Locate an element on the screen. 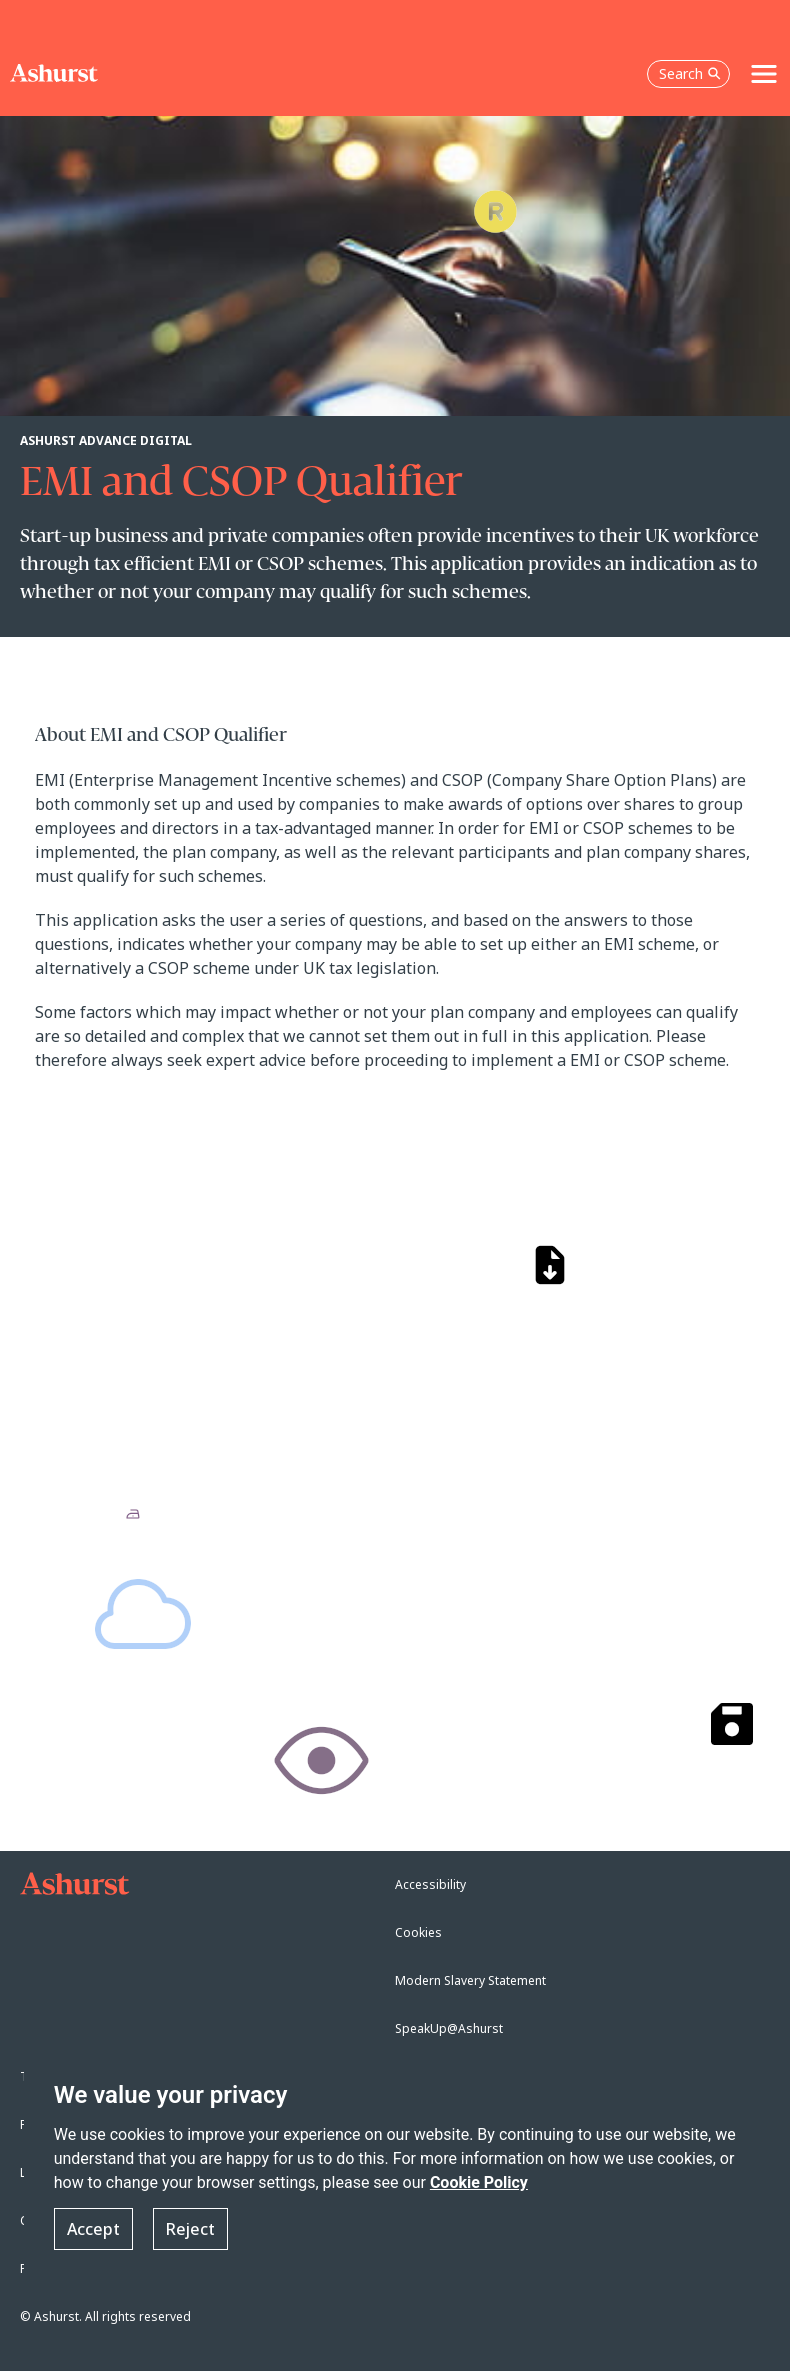 The height and width of the screenshot is (2371, 790). download file is located at coordinates (550, 1265).